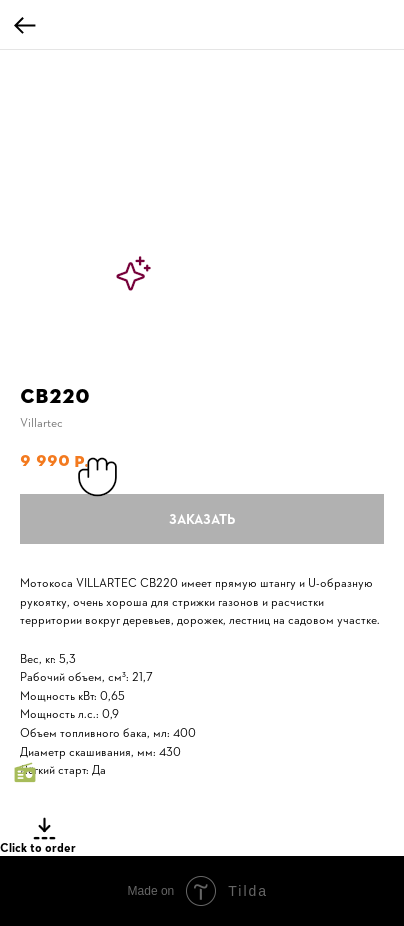 The width and height of the screenshot is (404, 926). What do you see at coordinates (44, 828) in the screenshot?
I see `download file to a specific location` at bounding box center [44, 828].